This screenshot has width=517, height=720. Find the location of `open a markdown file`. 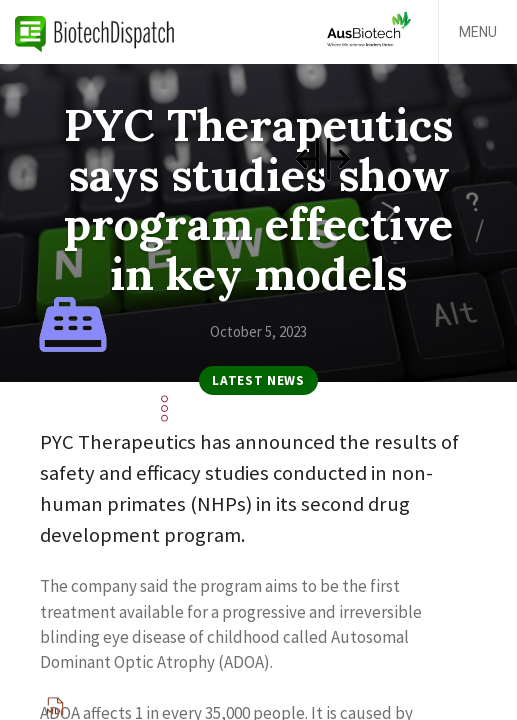

open a markdown file is located at coordinates (55, 706).